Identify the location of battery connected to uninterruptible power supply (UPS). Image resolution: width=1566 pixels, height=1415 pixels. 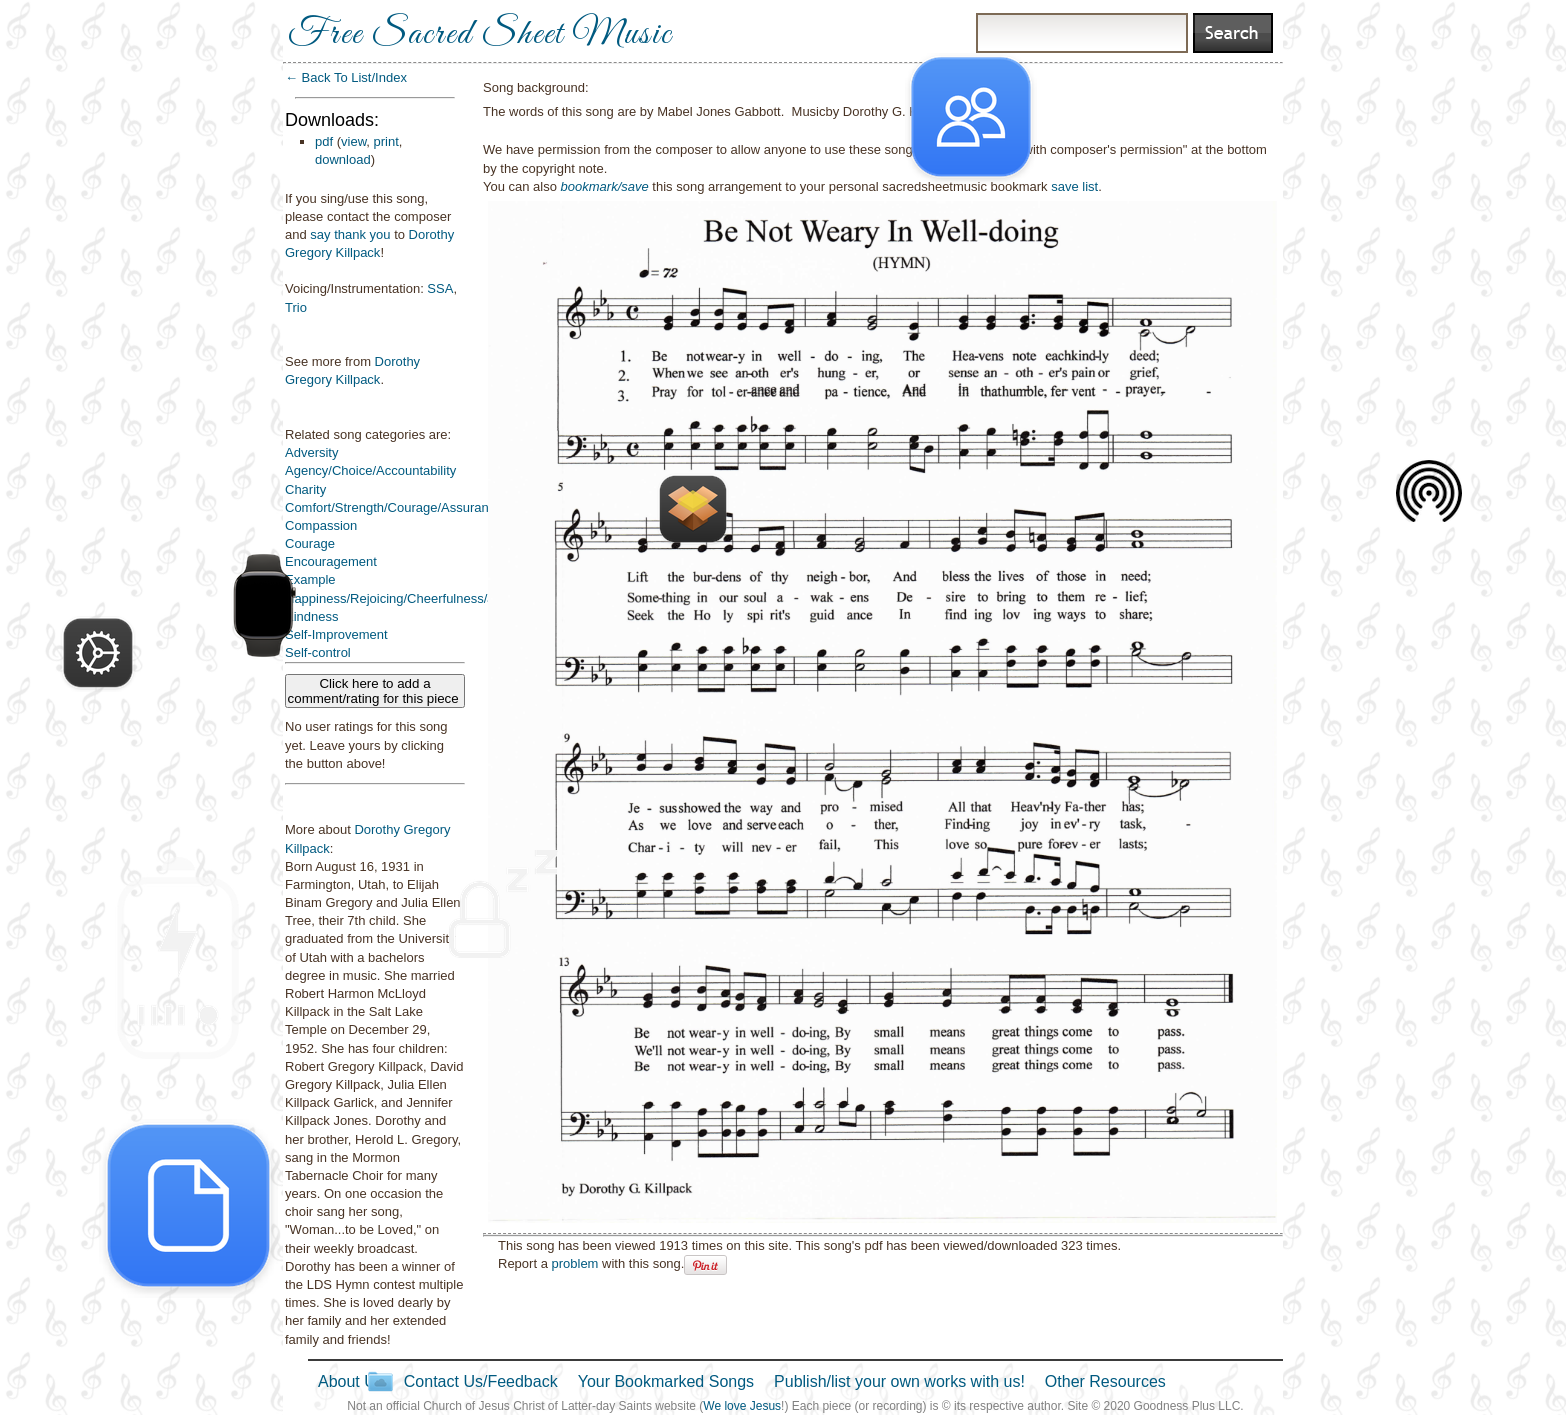
(178, 958).